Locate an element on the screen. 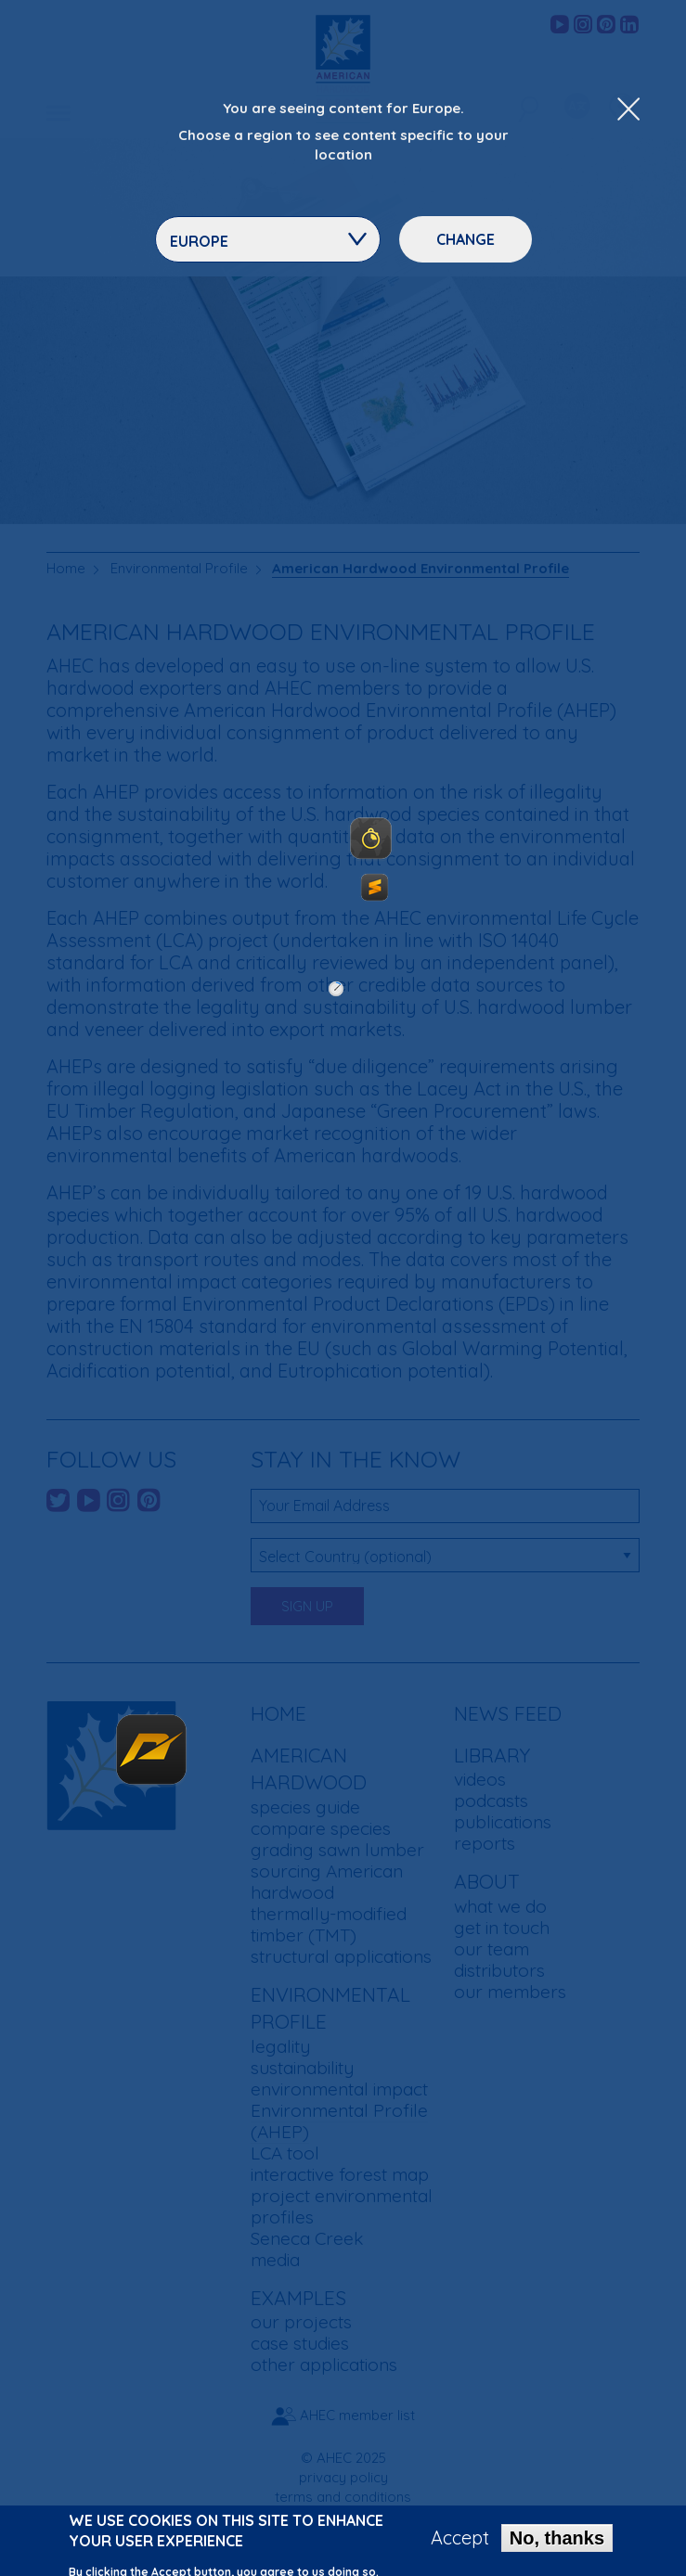 This screenshot has height=2576, width=686. open sysprof system profiler application is located at coordinates (336, 989).